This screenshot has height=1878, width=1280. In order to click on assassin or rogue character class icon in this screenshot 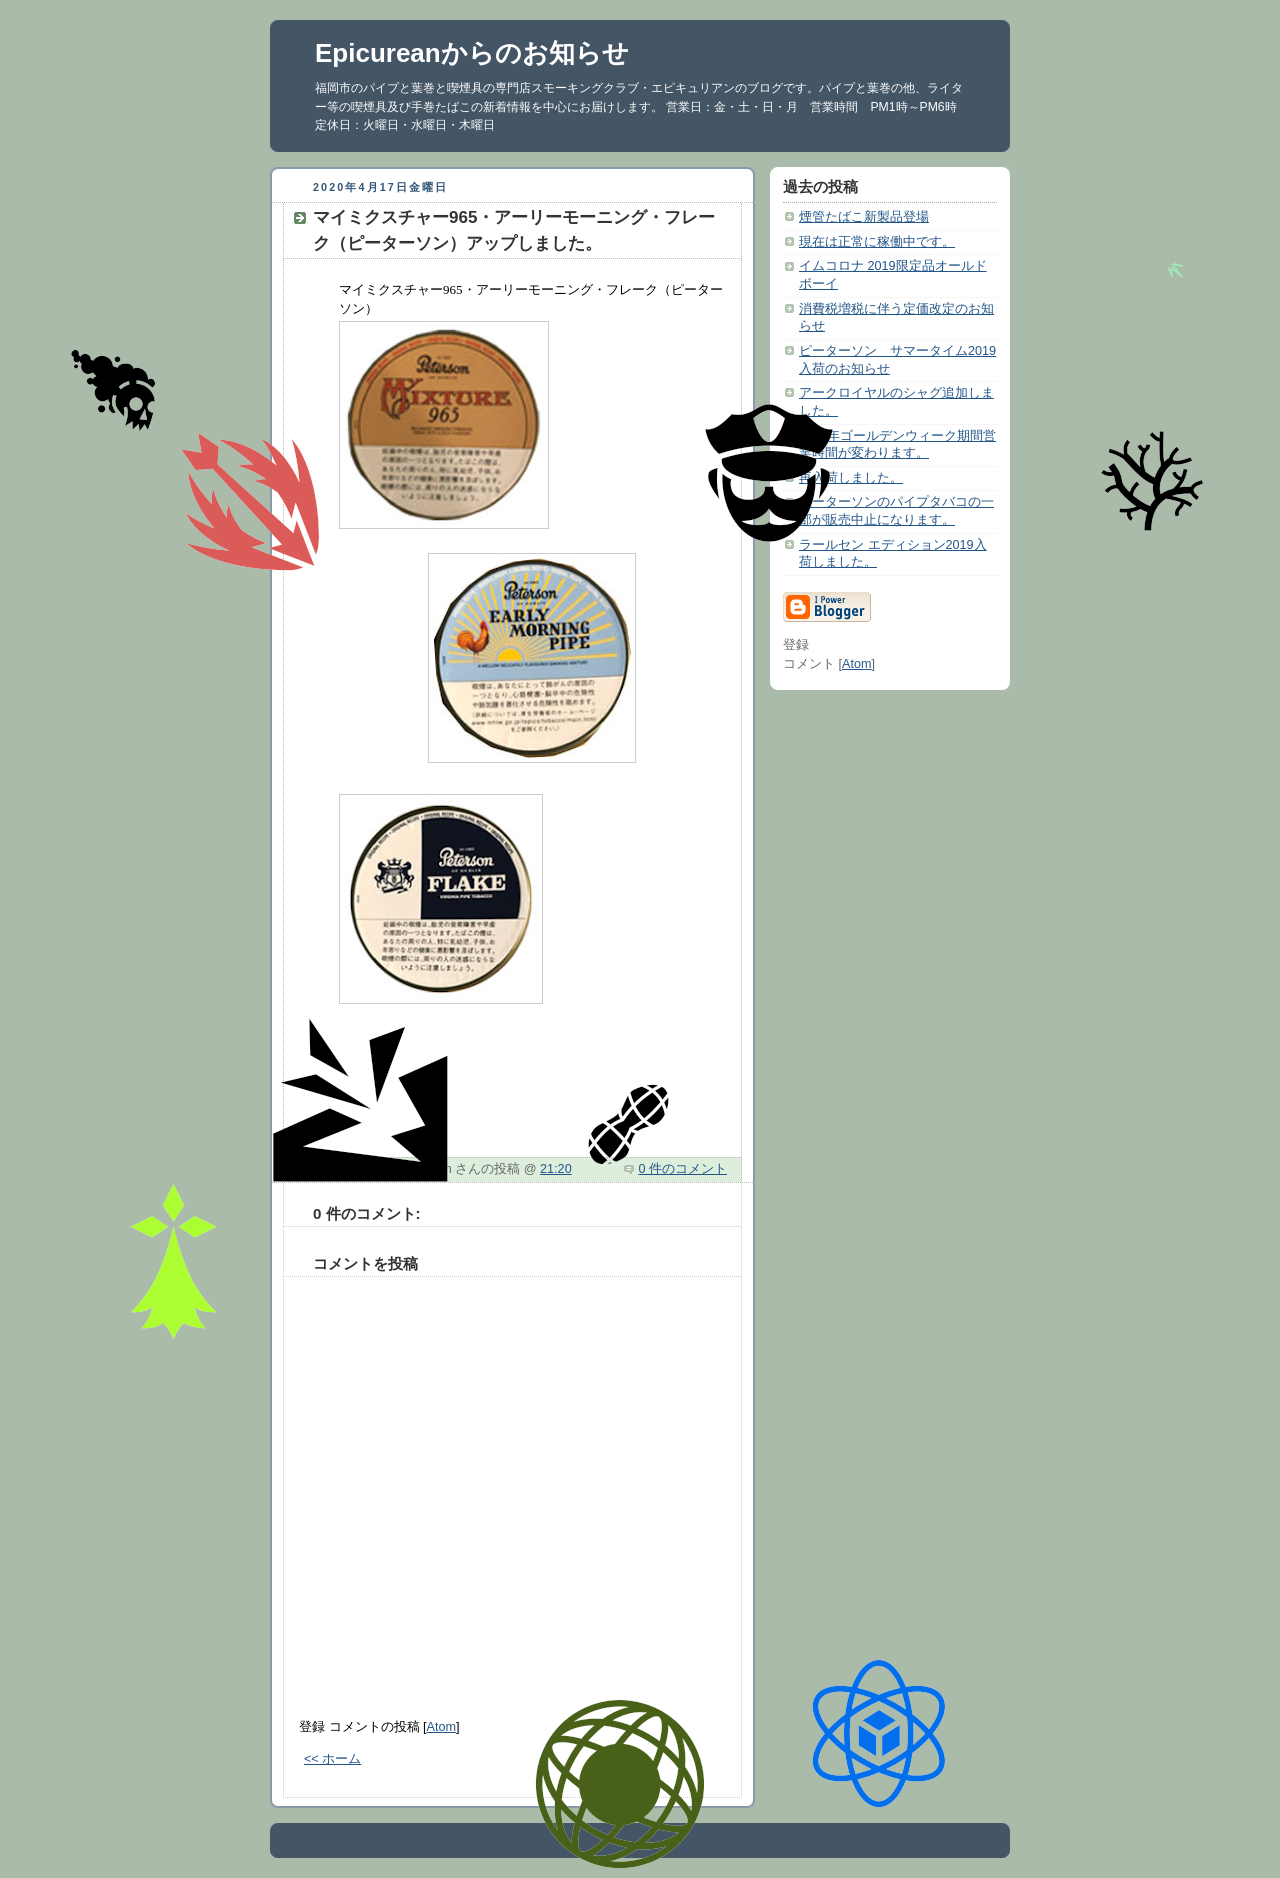, I will do `click(1175, 270)`.